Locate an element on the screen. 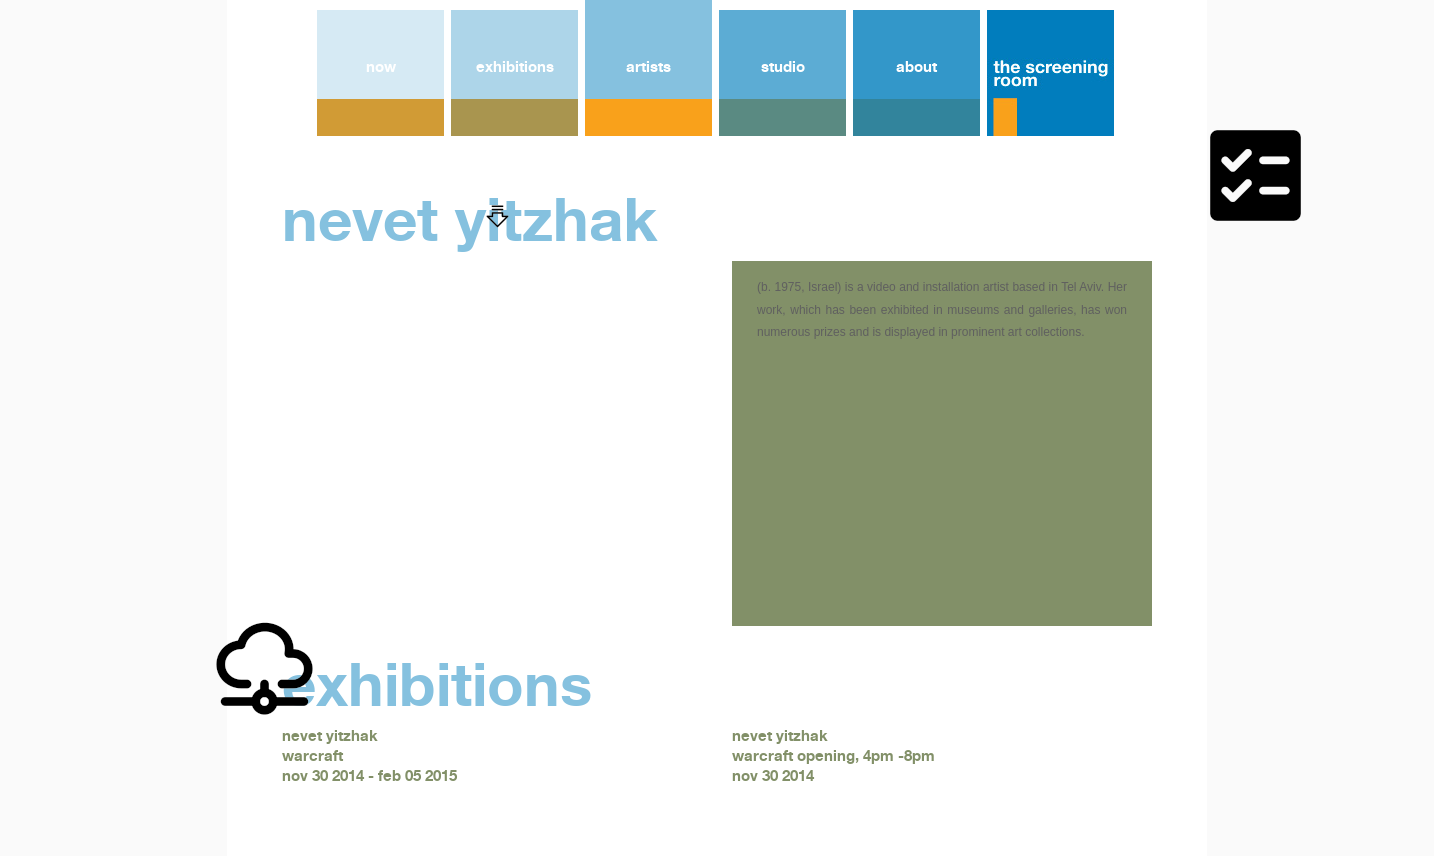 The height and width of the screenshot is (856, 1434). download file or content is located at coordinates (497, 215).